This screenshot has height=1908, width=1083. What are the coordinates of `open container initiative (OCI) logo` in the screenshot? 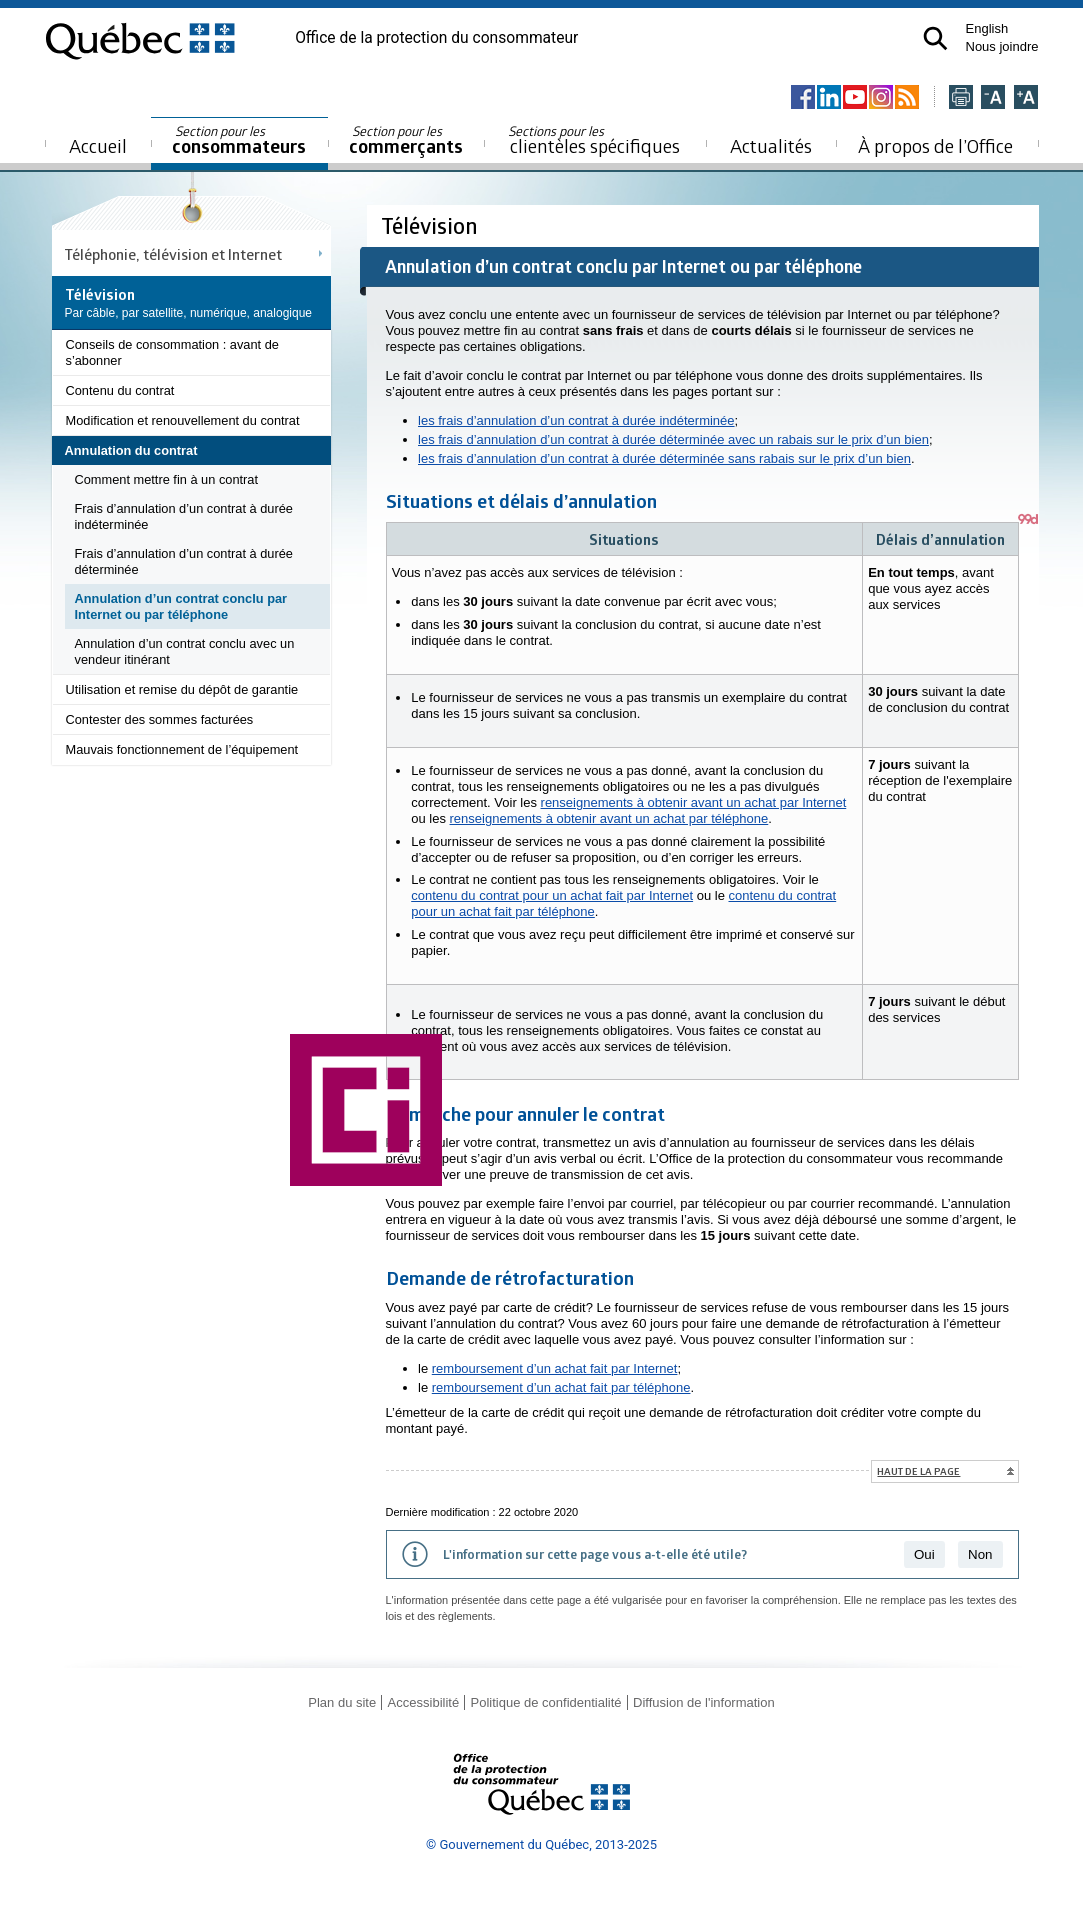 It's located at (366, 1110).